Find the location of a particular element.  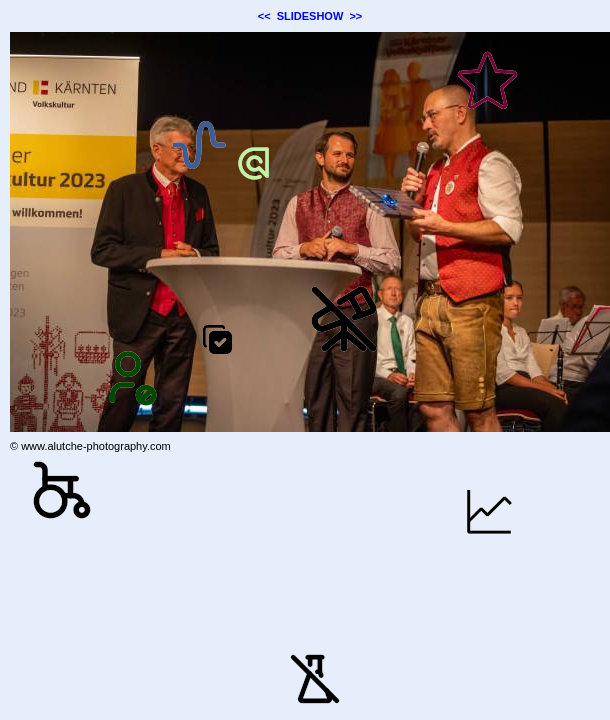

cancel or block a user account is located at coordinates (128, 377).